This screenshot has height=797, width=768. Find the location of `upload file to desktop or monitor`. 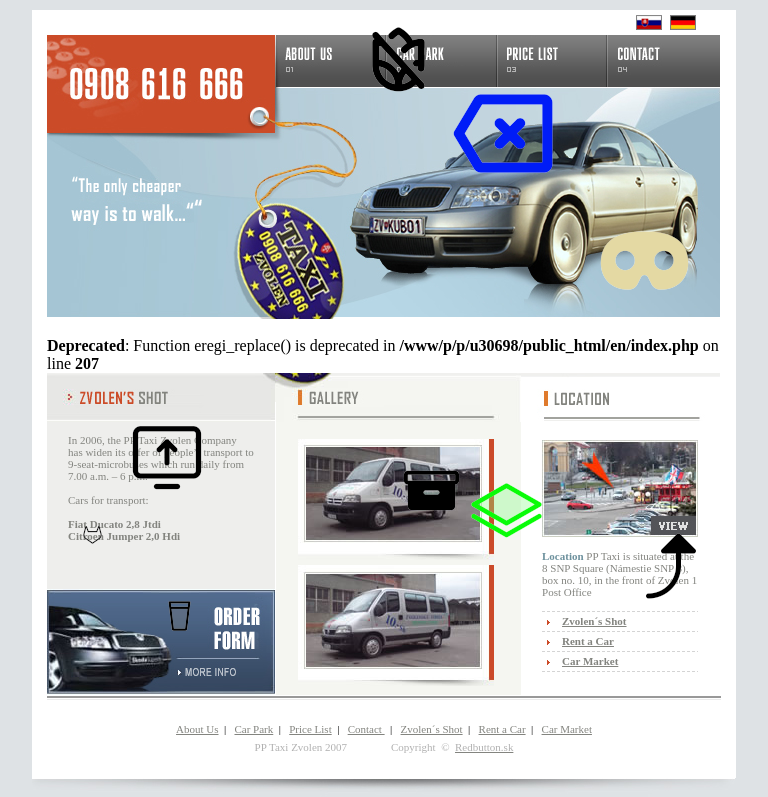

upload file to desktop or monitor is located at coordinates (167, 455).